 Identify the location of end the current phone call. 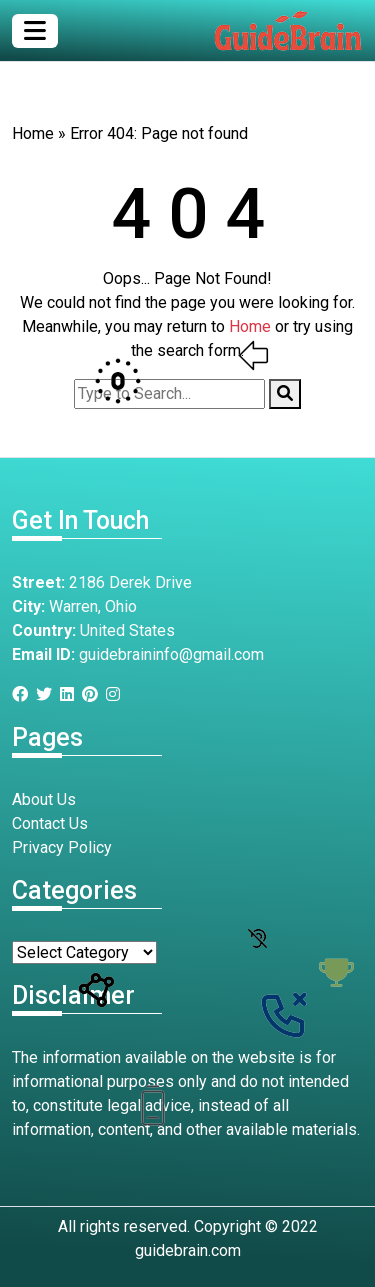
(284, 1015).